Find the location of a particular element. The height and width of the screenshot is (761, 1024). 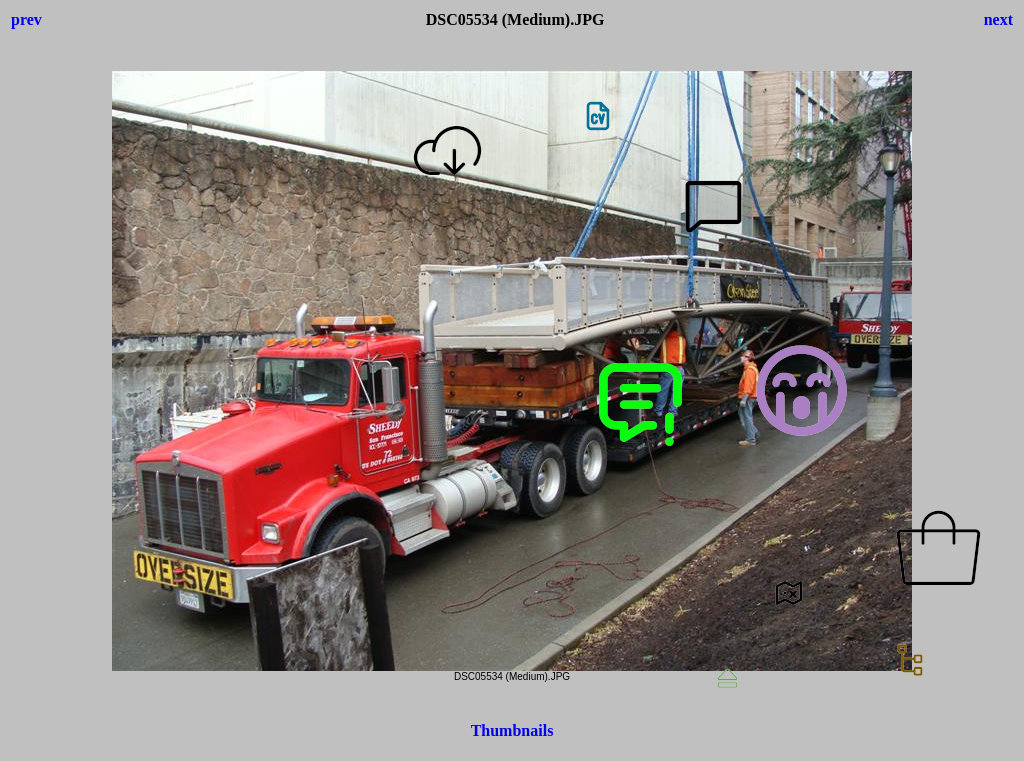

eject media or disc from device is located at coordinates (727, 679).